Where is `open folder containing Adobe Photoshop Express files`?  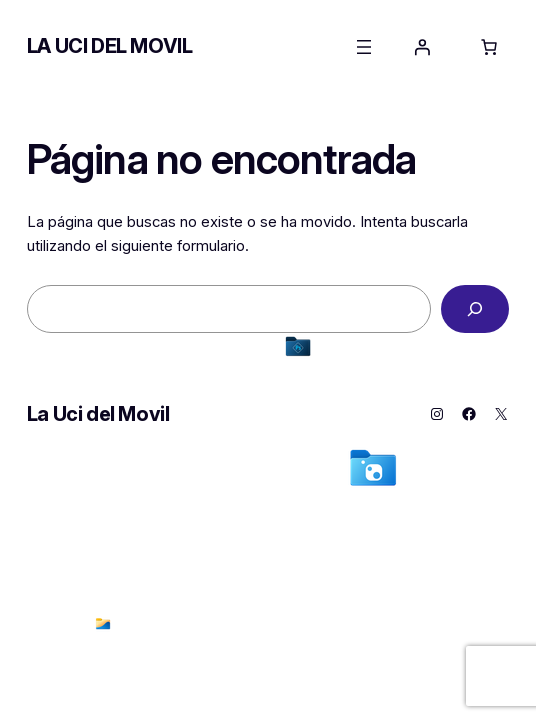 open folder containing Adobe Photoshop Express files is located at coordinates (298, 347).